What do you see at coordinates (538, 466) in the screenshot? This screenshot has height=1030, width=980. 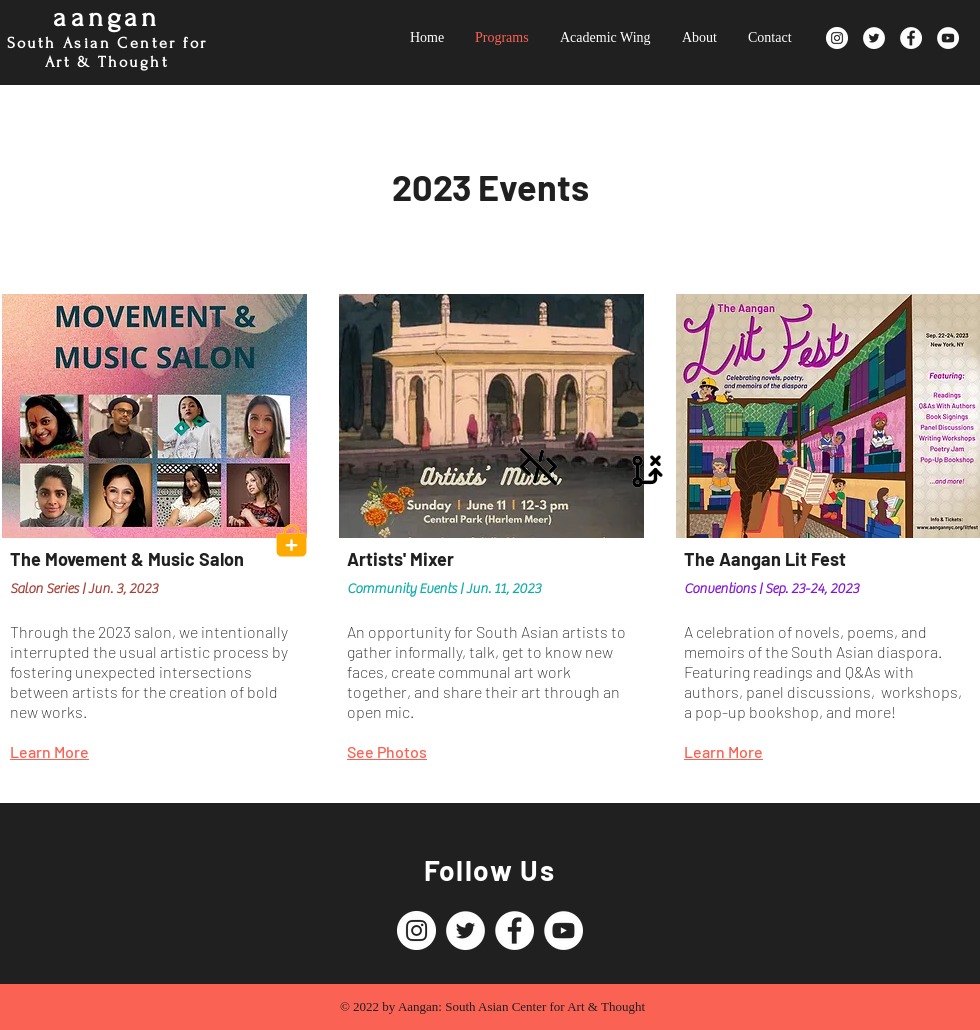 I see `code view disabled or unavailable` at bounding box center [538, 466].